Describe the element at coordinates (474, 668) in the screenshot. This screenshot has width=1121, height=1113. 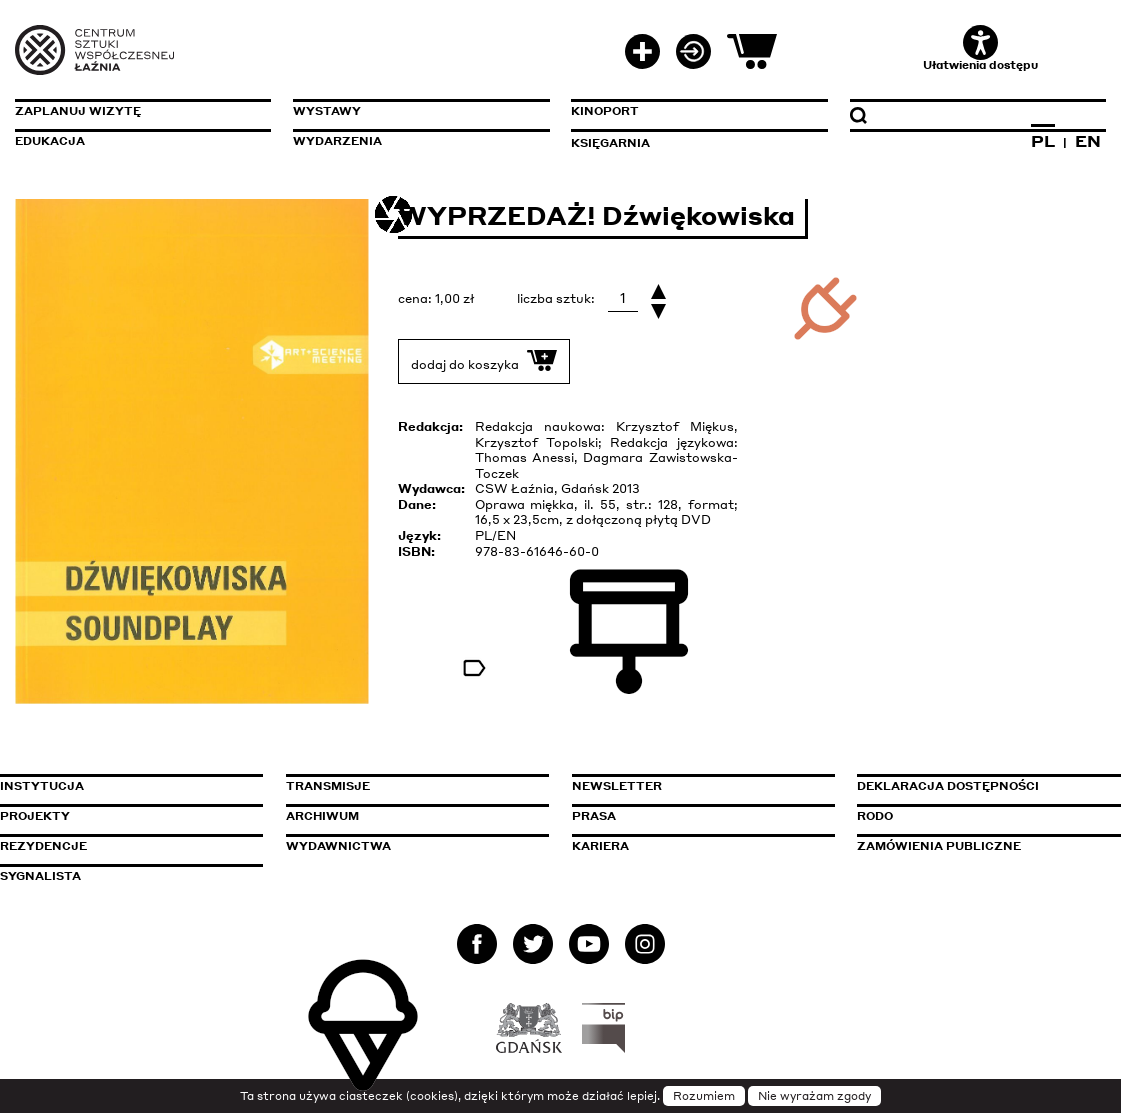
I see `add a label or tag to an item` at that location.